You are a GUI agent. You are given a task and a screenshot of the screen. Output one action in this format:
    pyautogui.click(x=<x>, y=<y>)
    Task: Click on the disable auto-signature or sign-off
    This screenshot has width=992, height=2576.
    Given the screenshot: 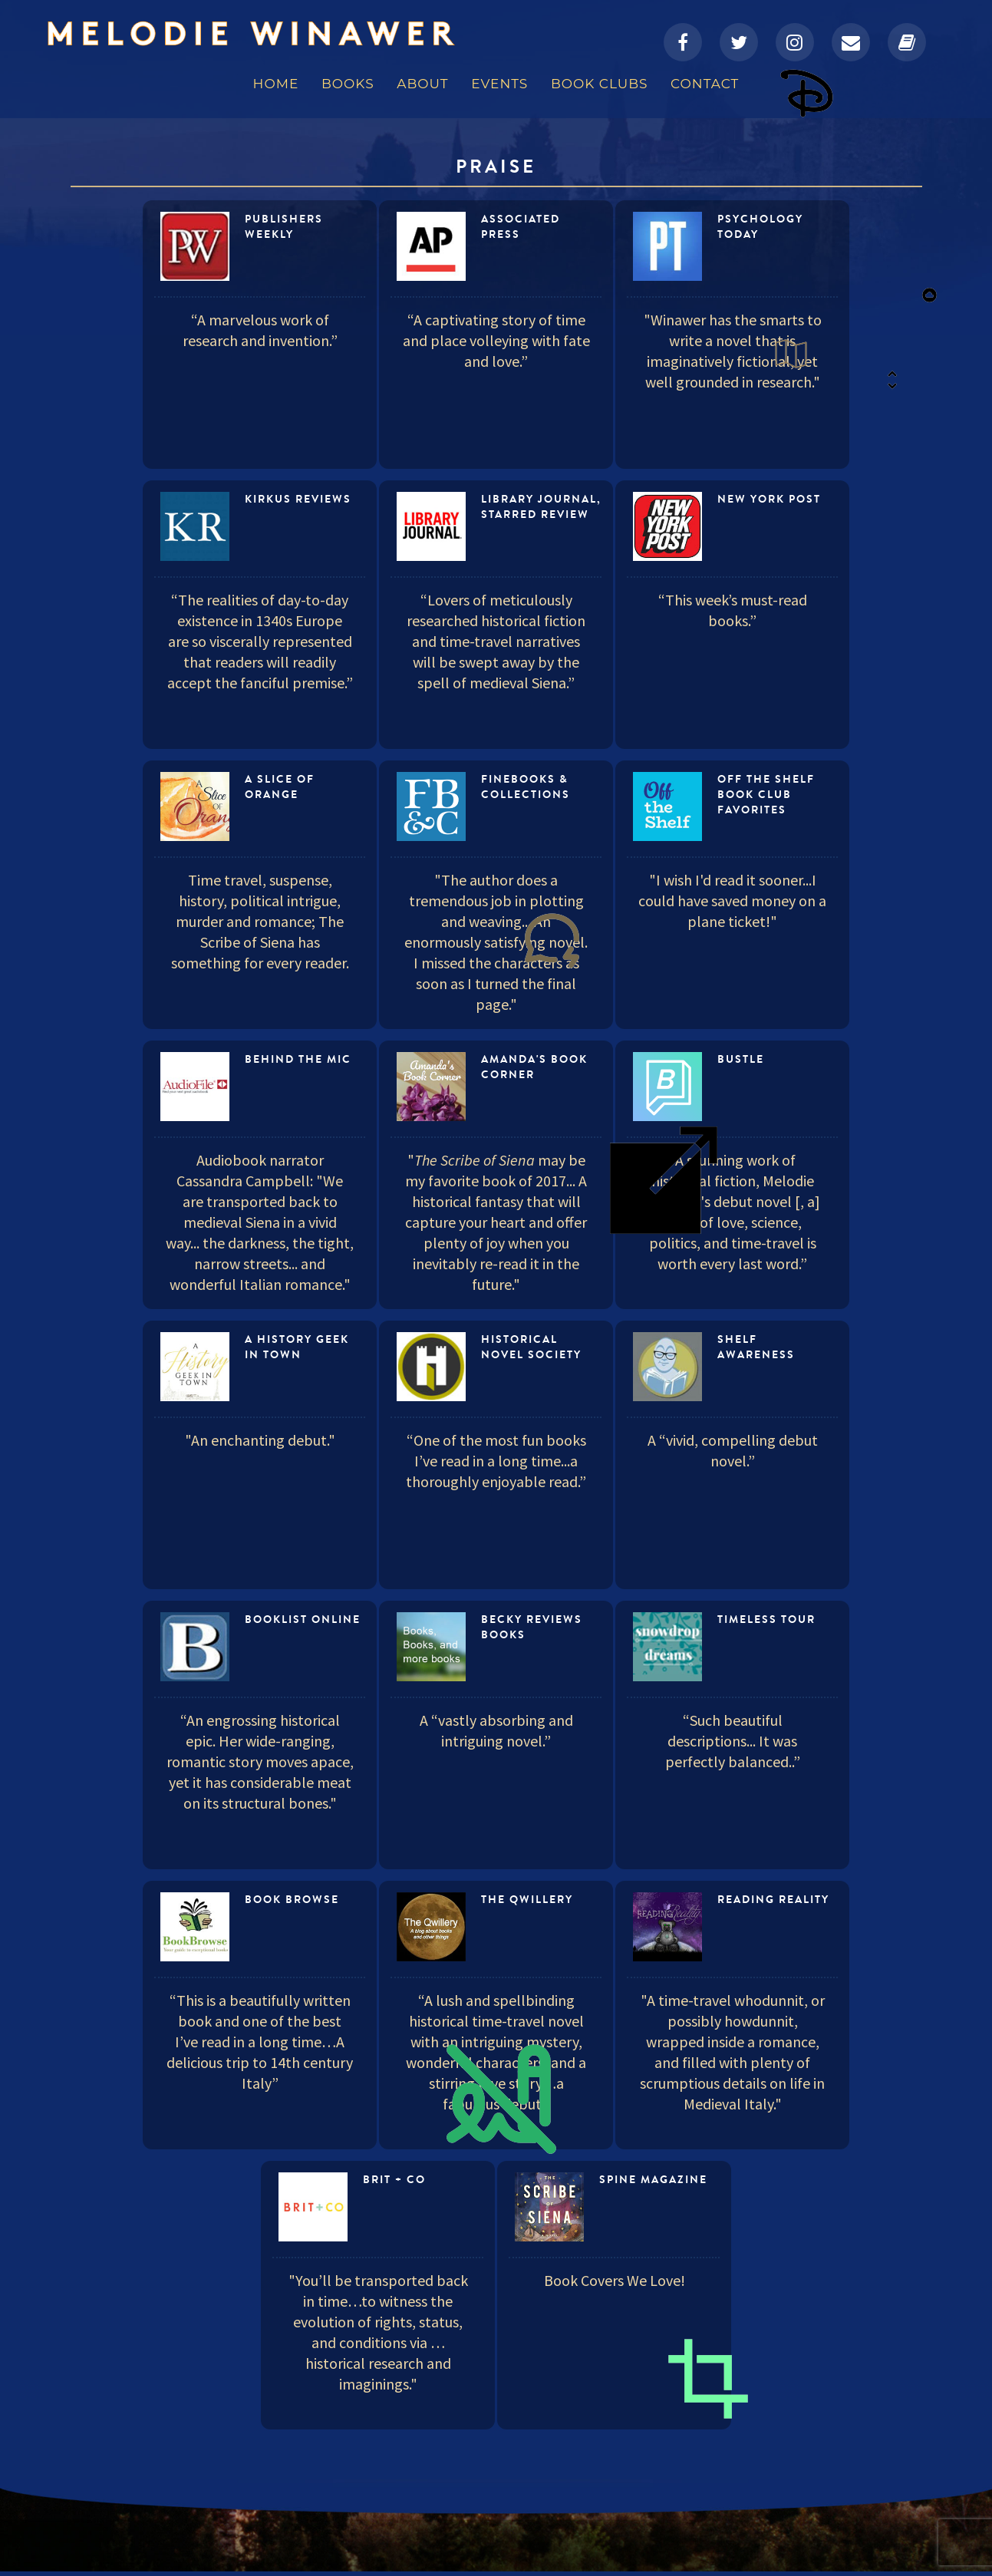 What is the action you would take?
    pyautogui.click(x=501, y=2099)
    